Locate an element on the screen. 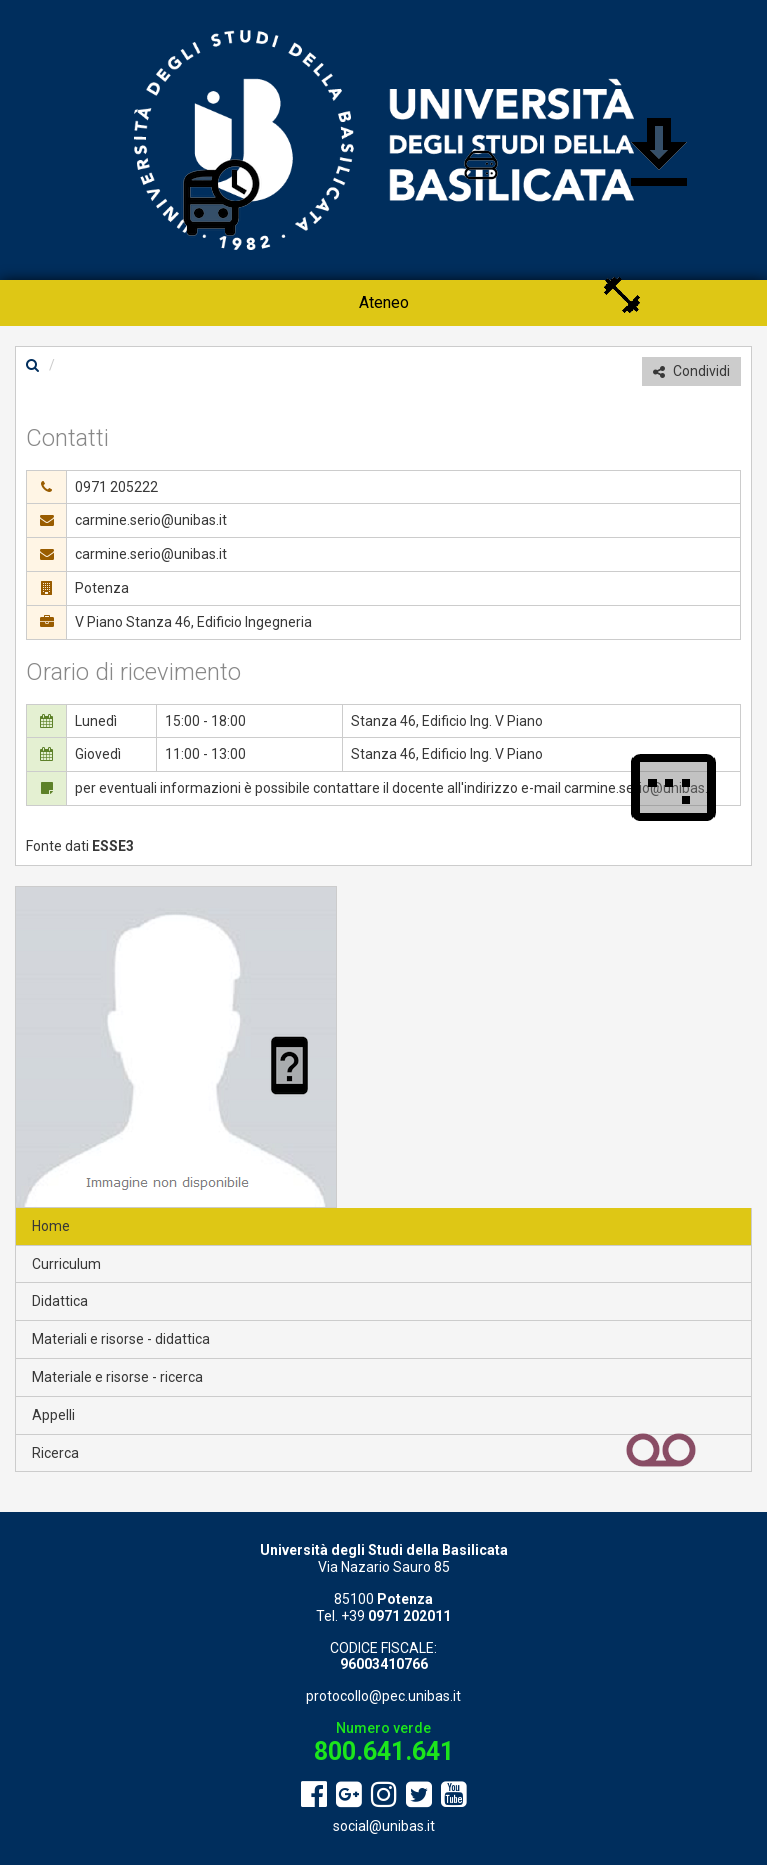 The width and height of the screenshot is (767, 1865). download a file or content is located at coordinates (659, 154).